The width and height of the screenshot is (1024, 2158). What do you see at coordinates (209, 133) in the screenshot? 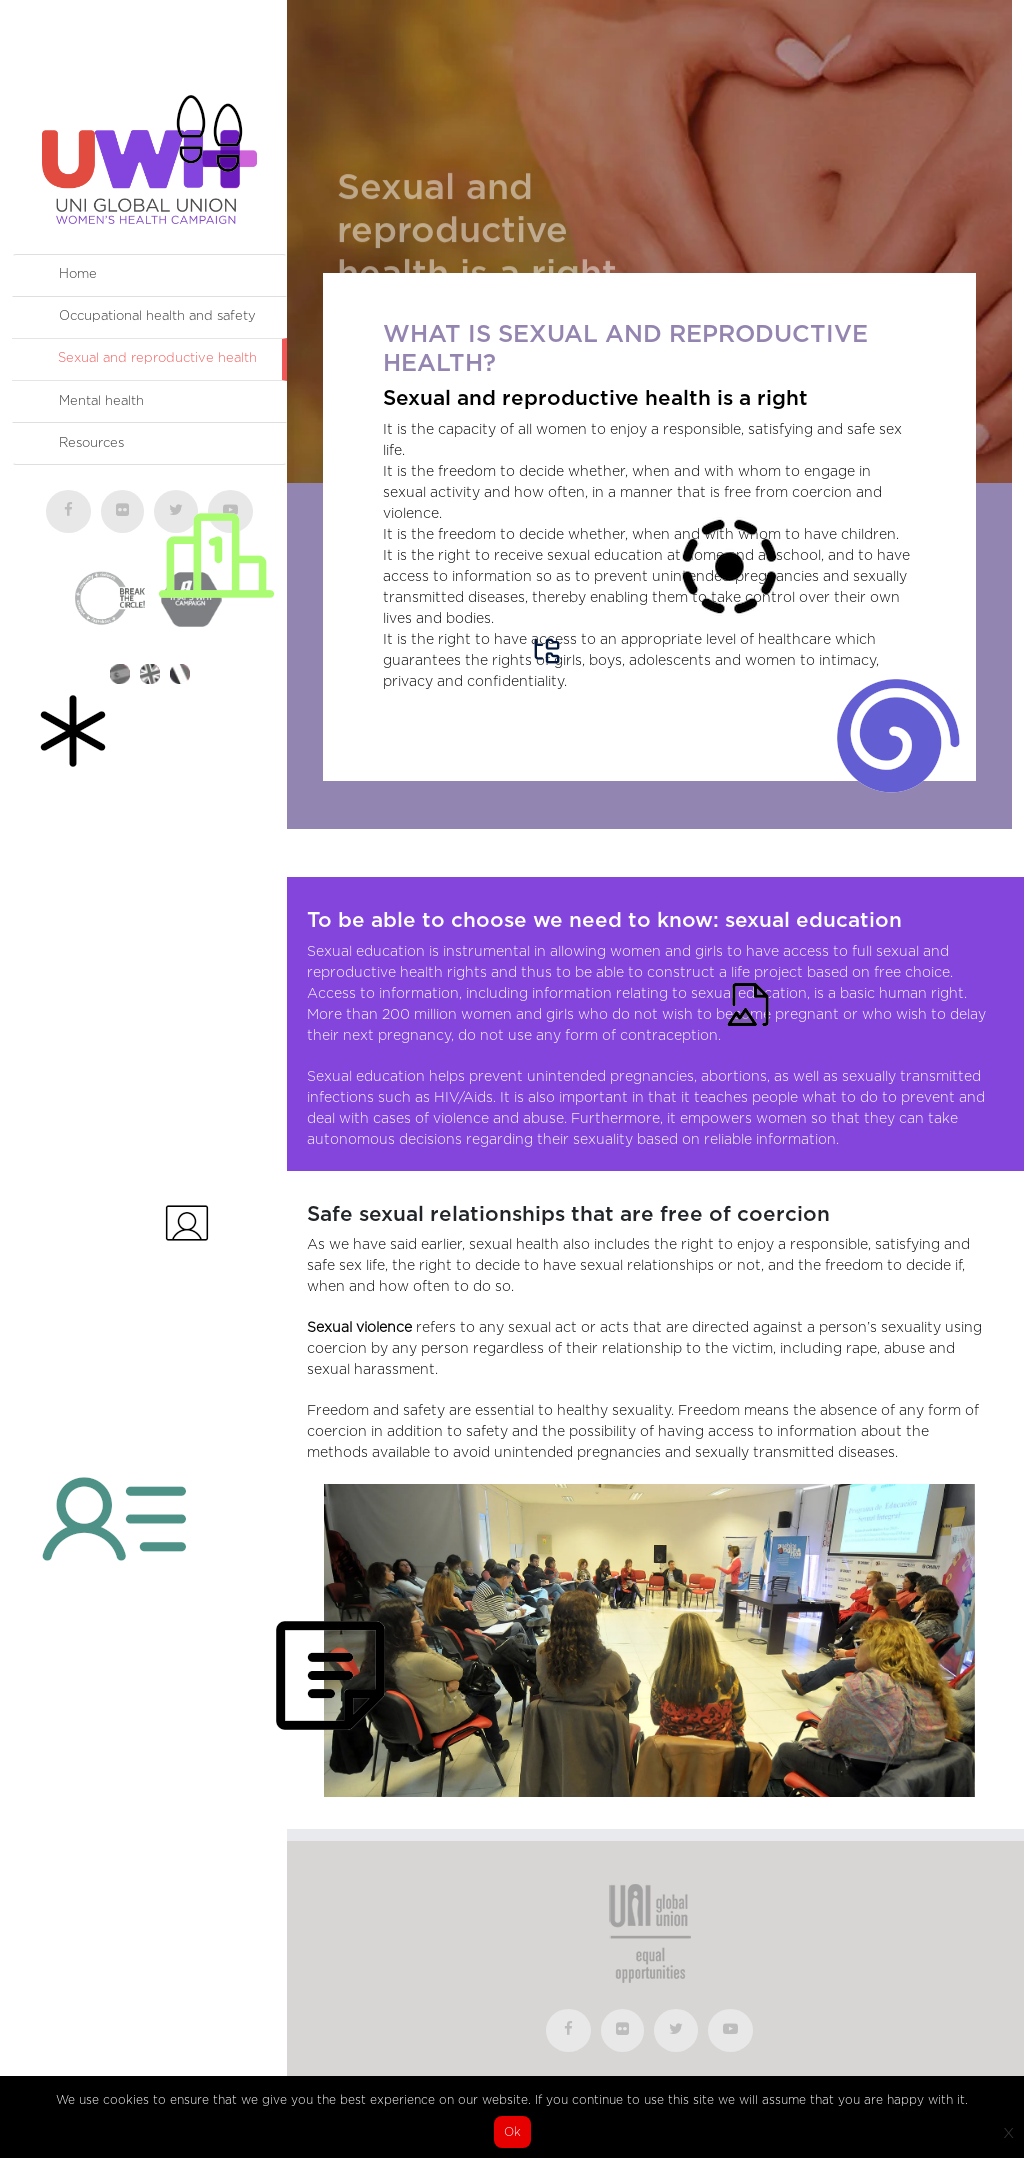
I see `view step count or walking activity` at bounding box center [209, 133].